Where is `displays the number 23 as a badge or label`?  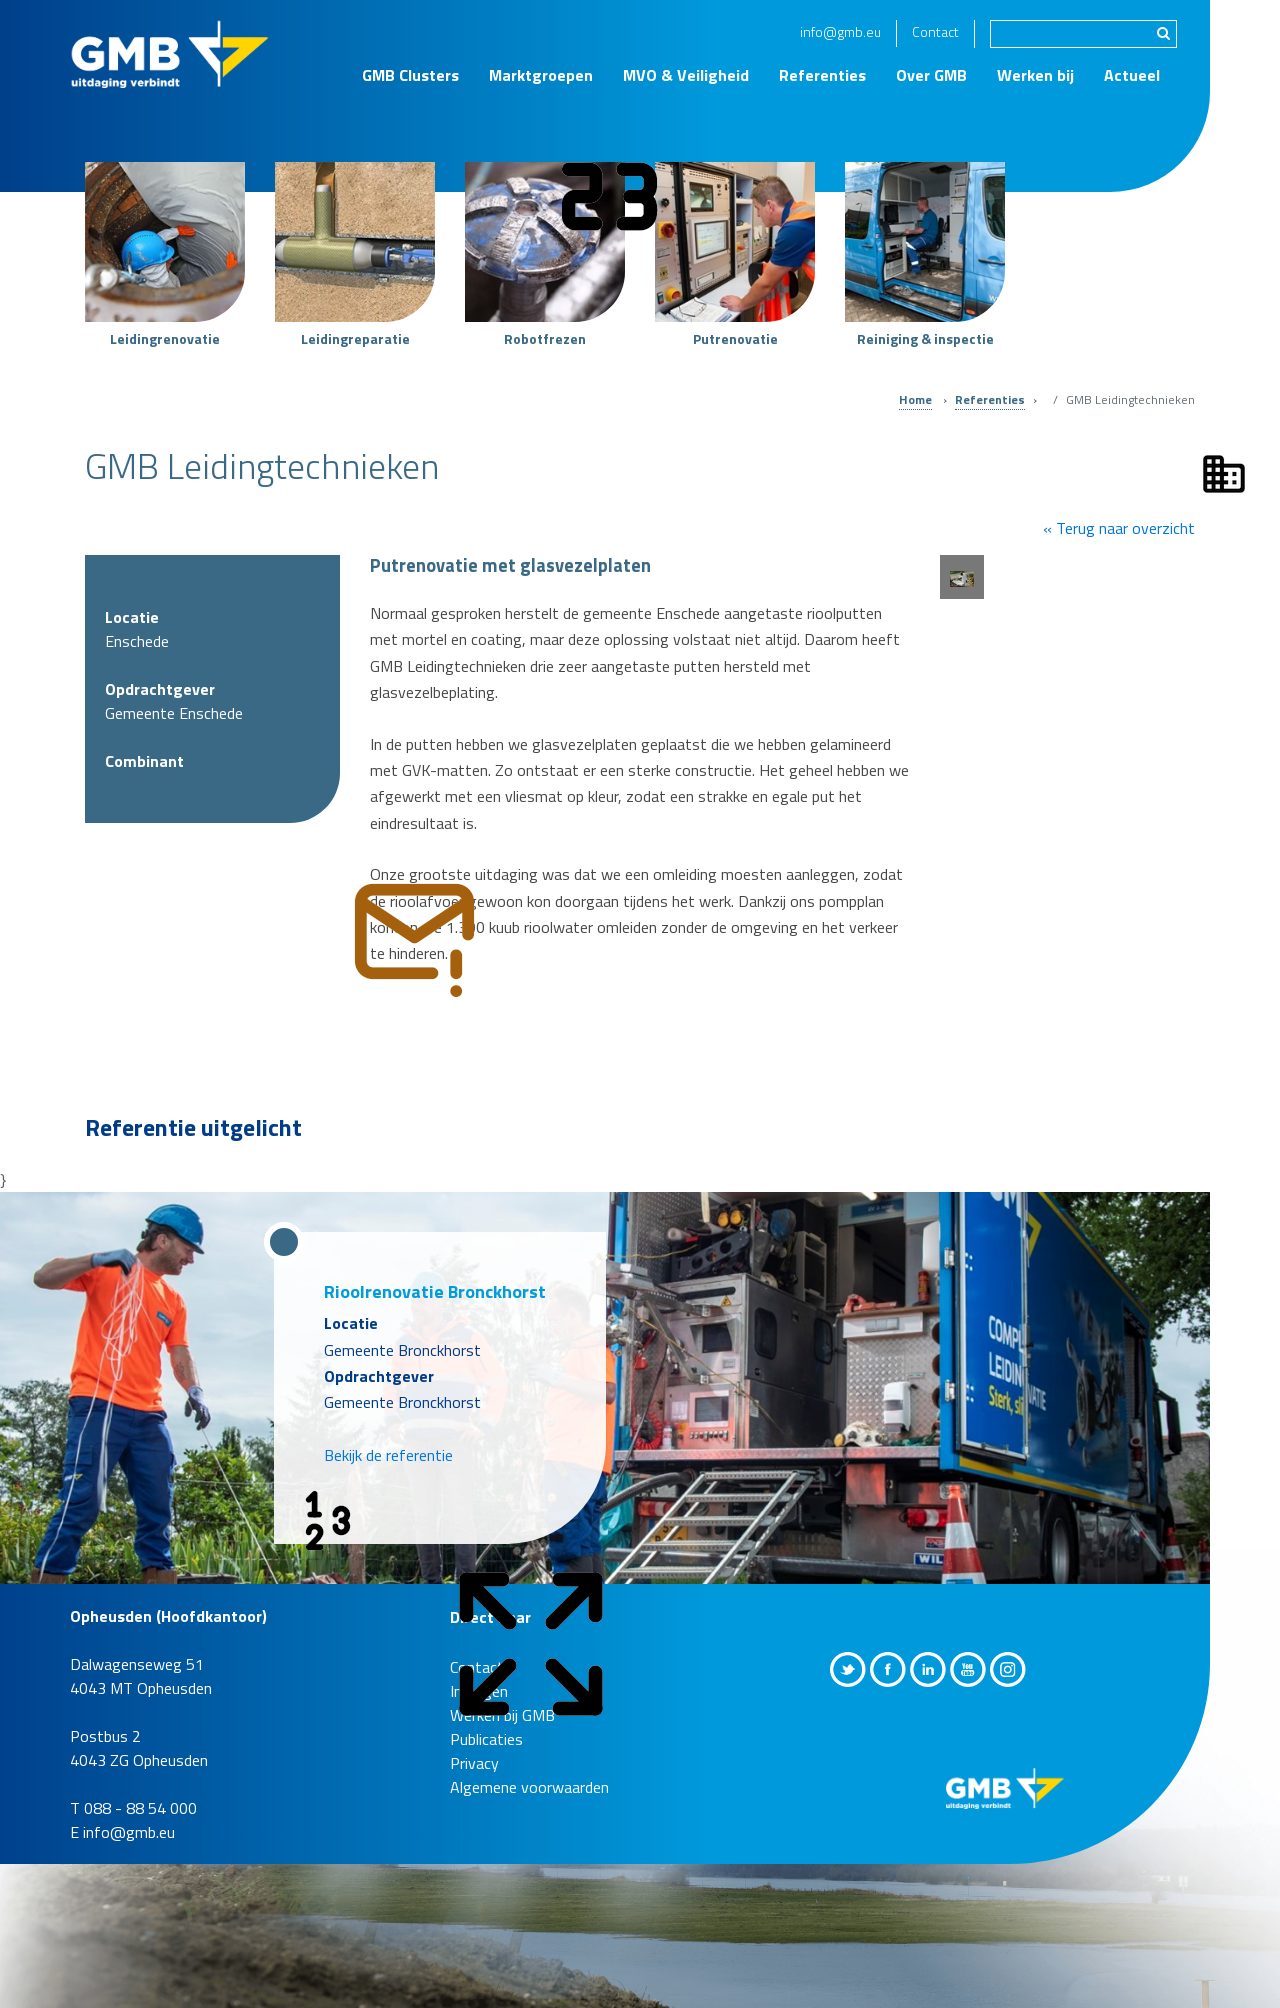 displays the number 23 as a badge or label is located at coordinates (609, 196).